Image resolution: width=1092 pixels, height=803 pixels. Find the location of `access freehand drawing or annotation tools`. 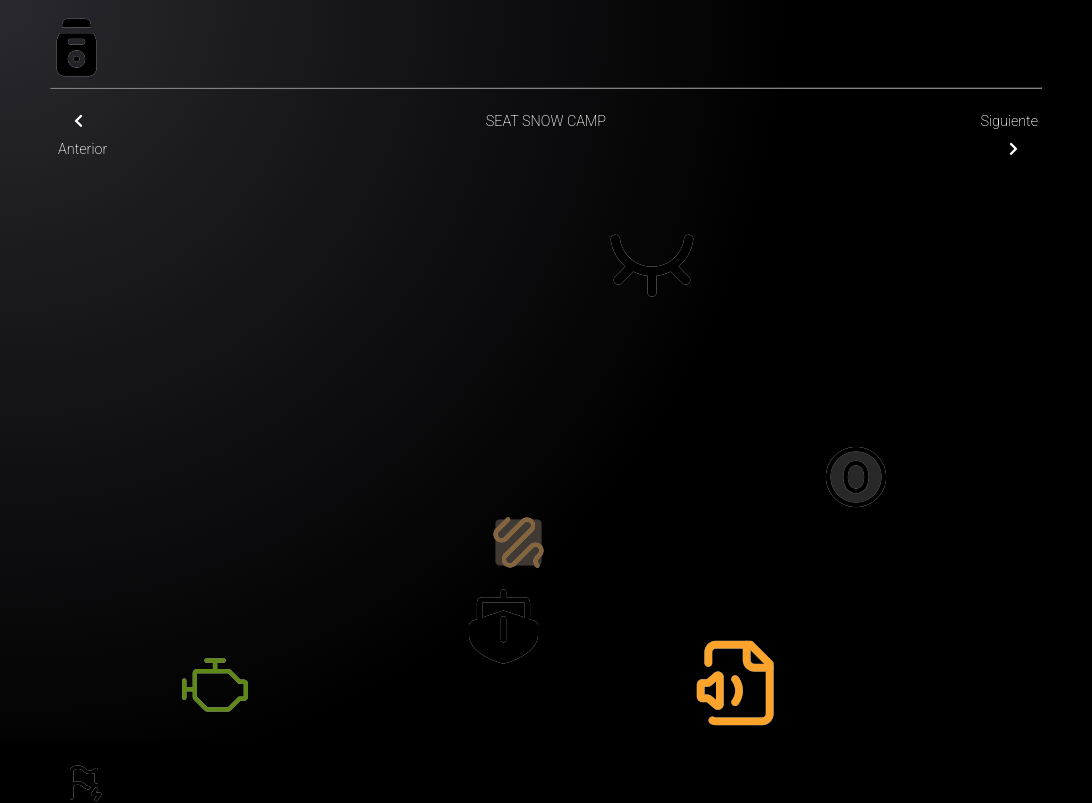

access freehand drawing or annotation tools is located at coordinates (518, 542).